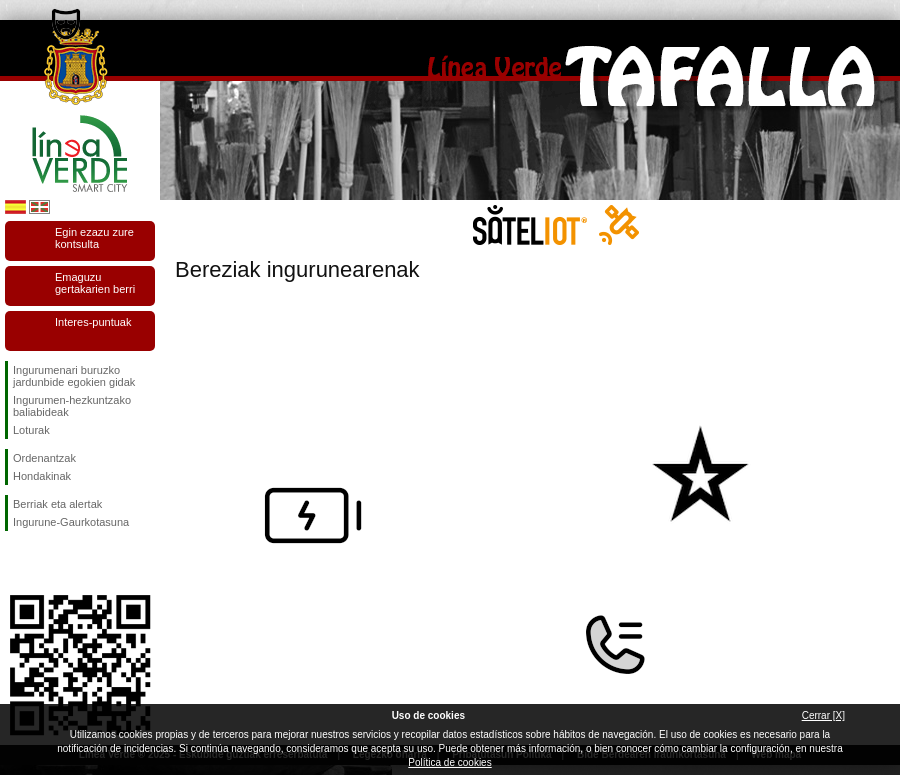 Image resolution: width=900 pixels, height=775 pixels. I want to click on rate or review an item, so click(700, 473).